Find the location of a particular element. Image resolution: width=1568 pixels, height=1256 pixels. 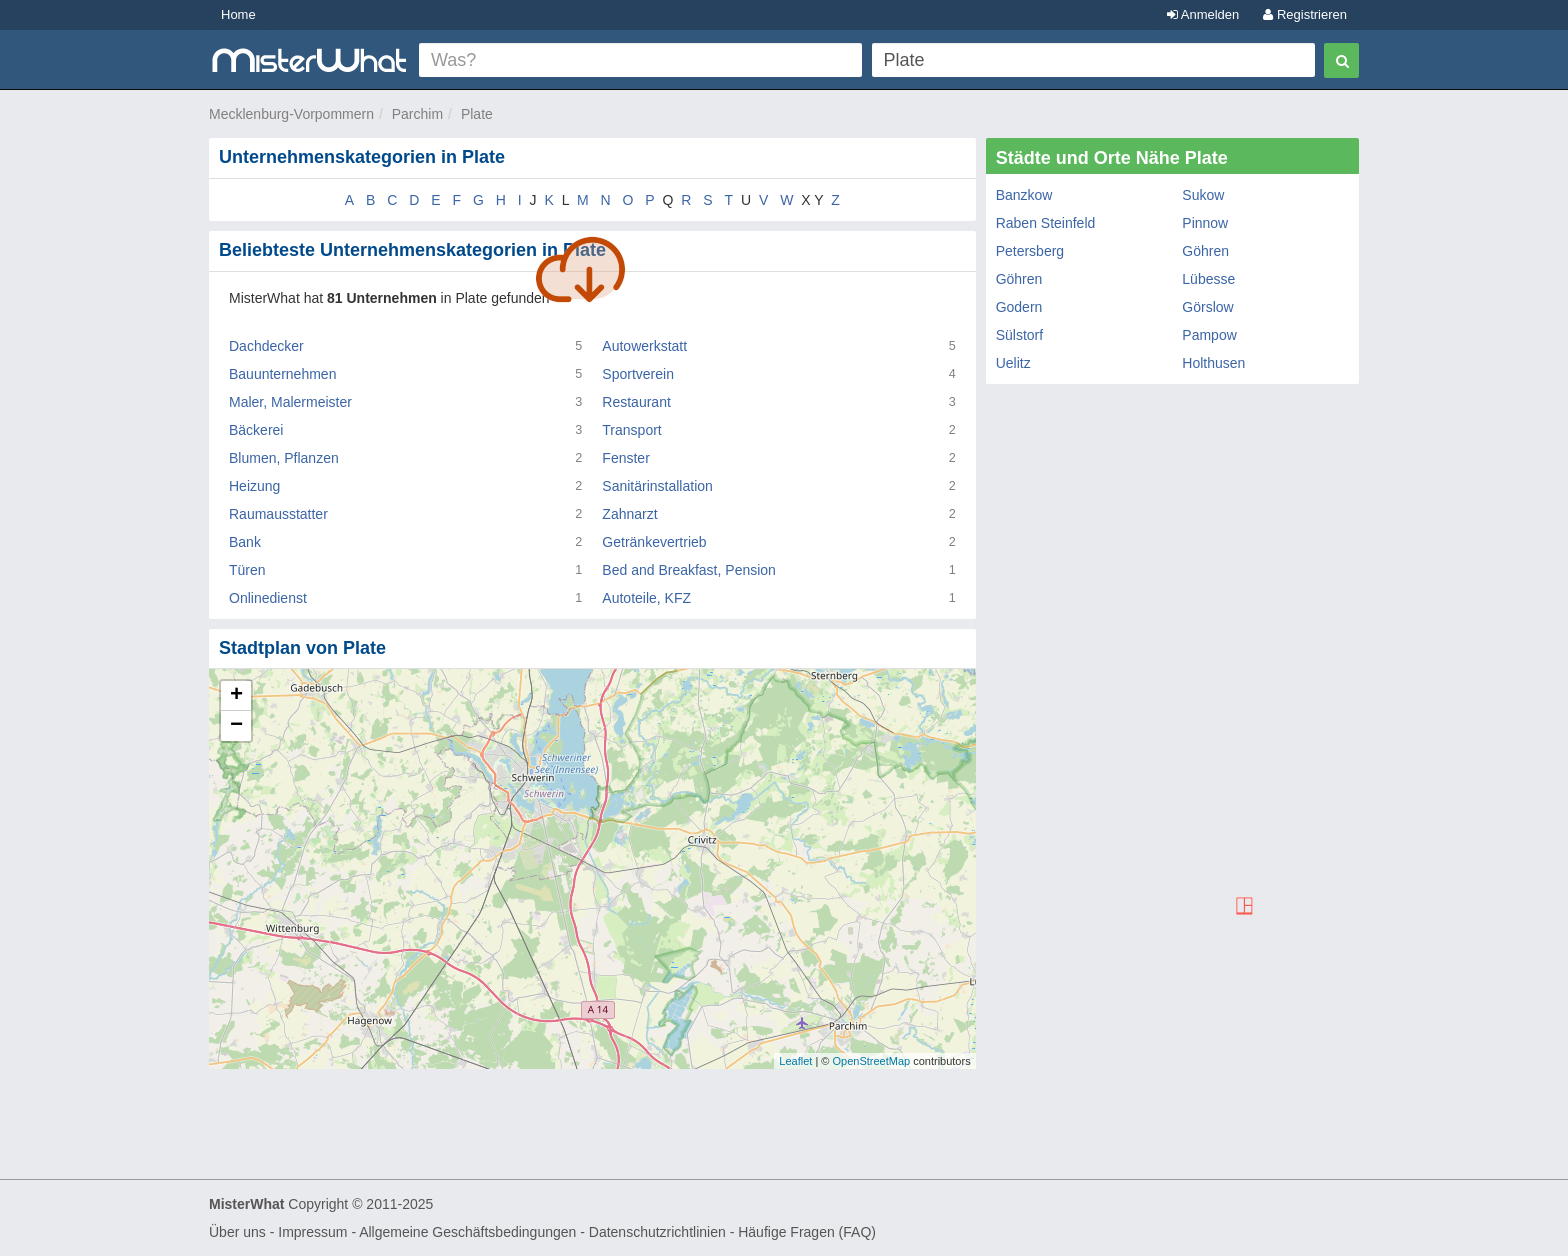

download file from cloud storage is located at coordinates (580, 269).